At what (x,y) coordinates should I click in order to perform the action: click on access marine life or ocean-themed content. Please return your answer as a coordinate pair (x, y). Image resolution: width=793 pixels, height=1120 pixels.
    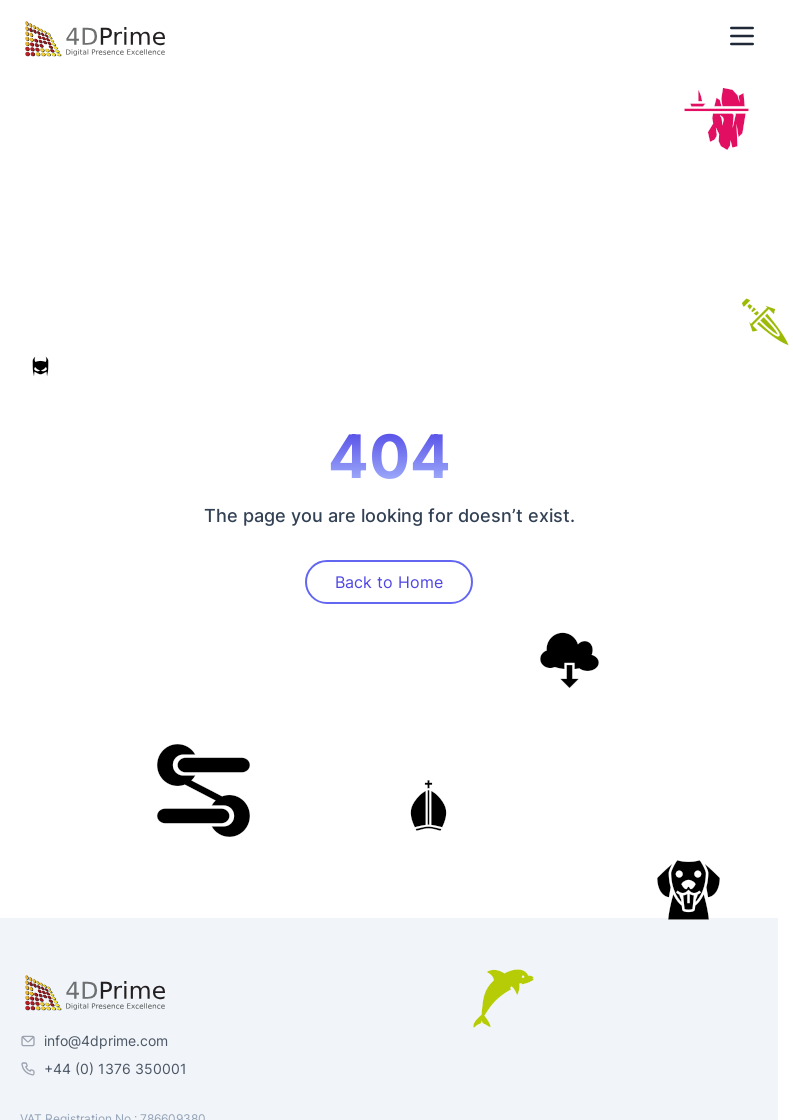
    Looking at the image, I should click on (503, 998).